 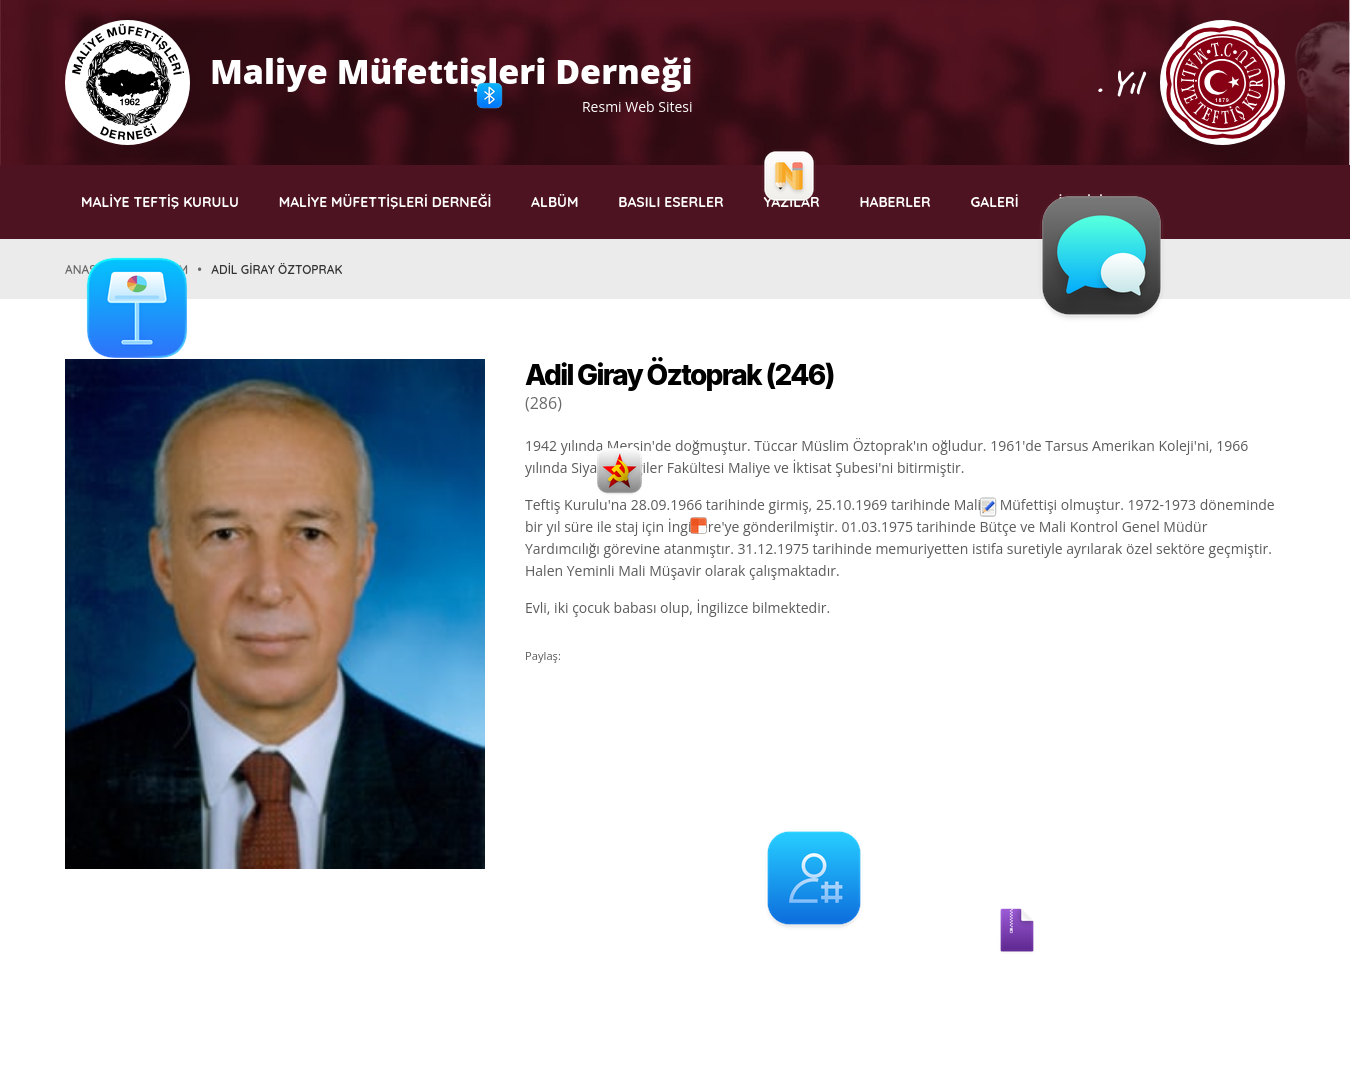 I want to click on open text editor application, so click(x=988, y=507).